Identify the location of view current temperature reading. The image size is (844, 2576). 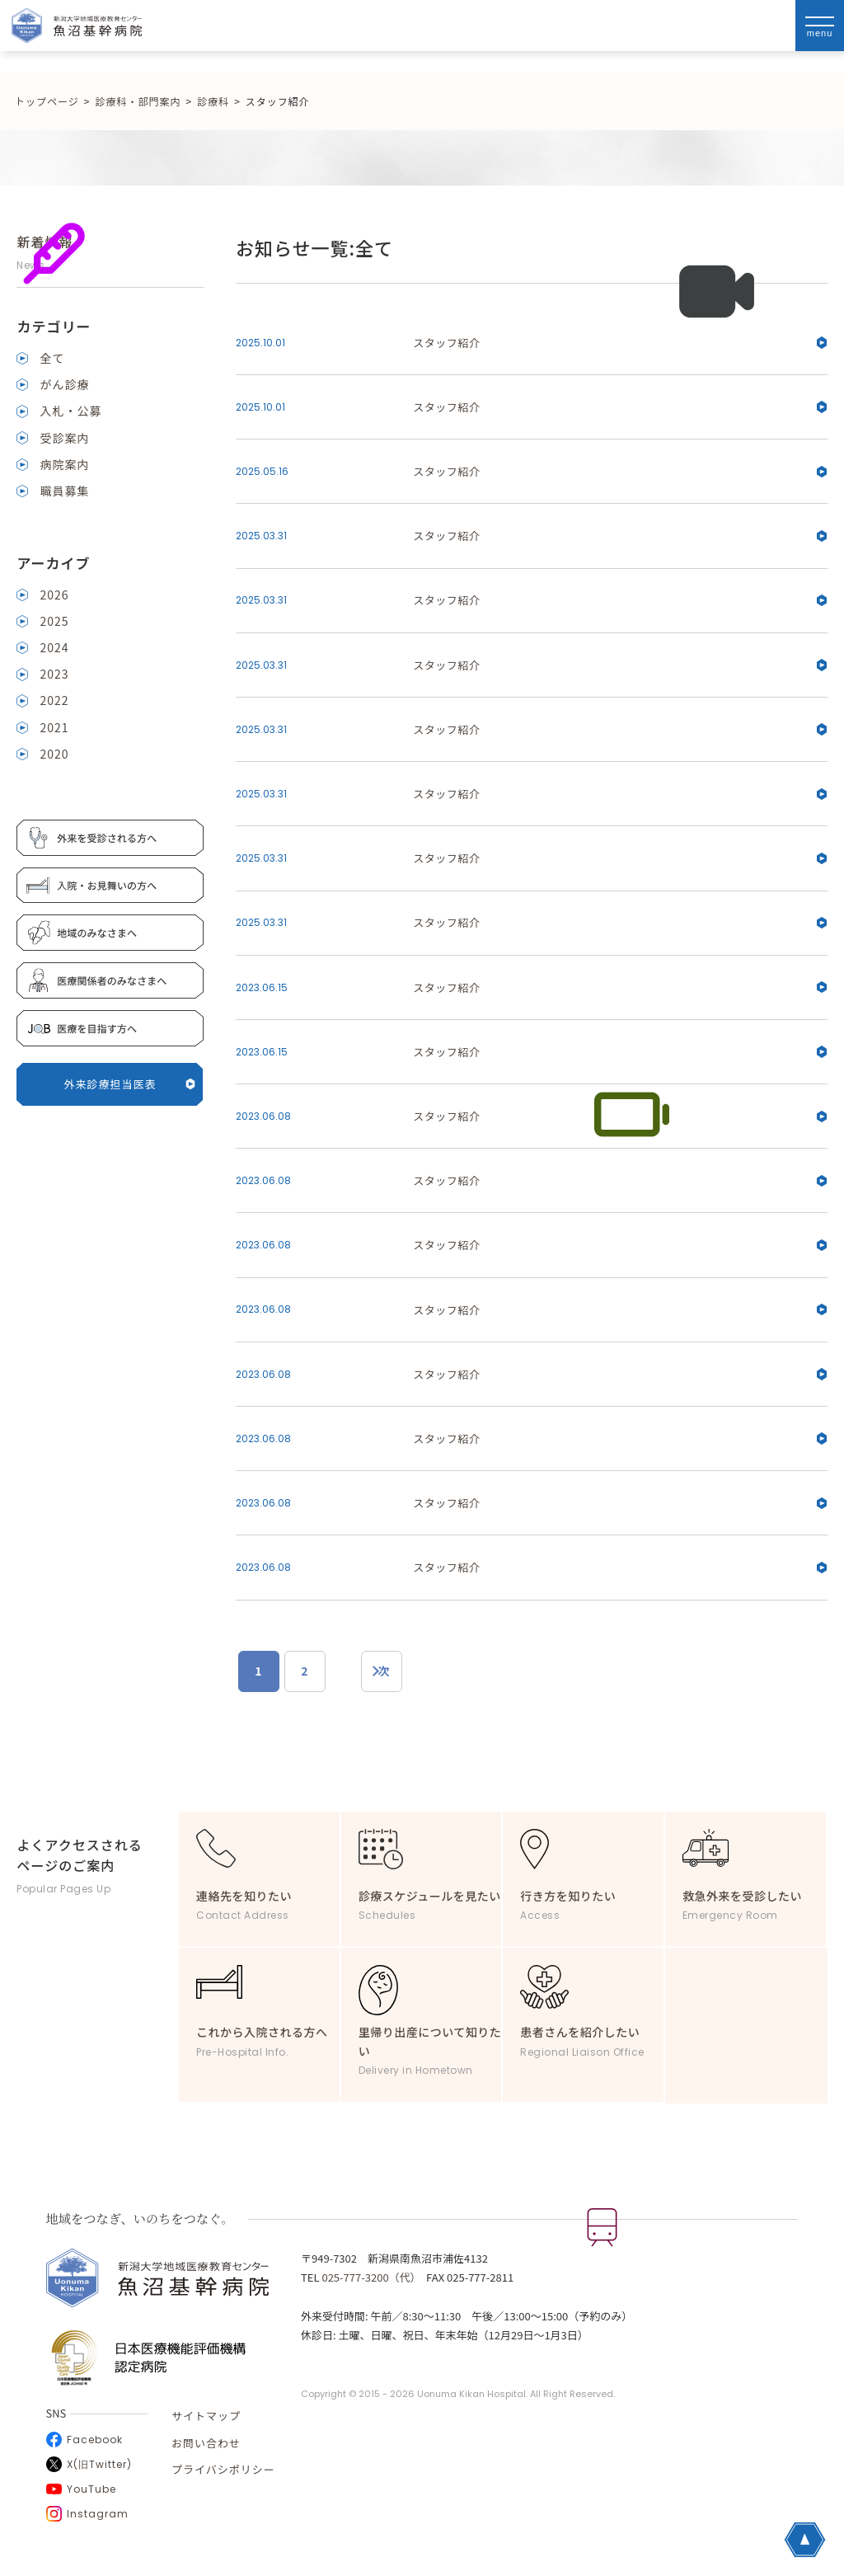
(54, 253).